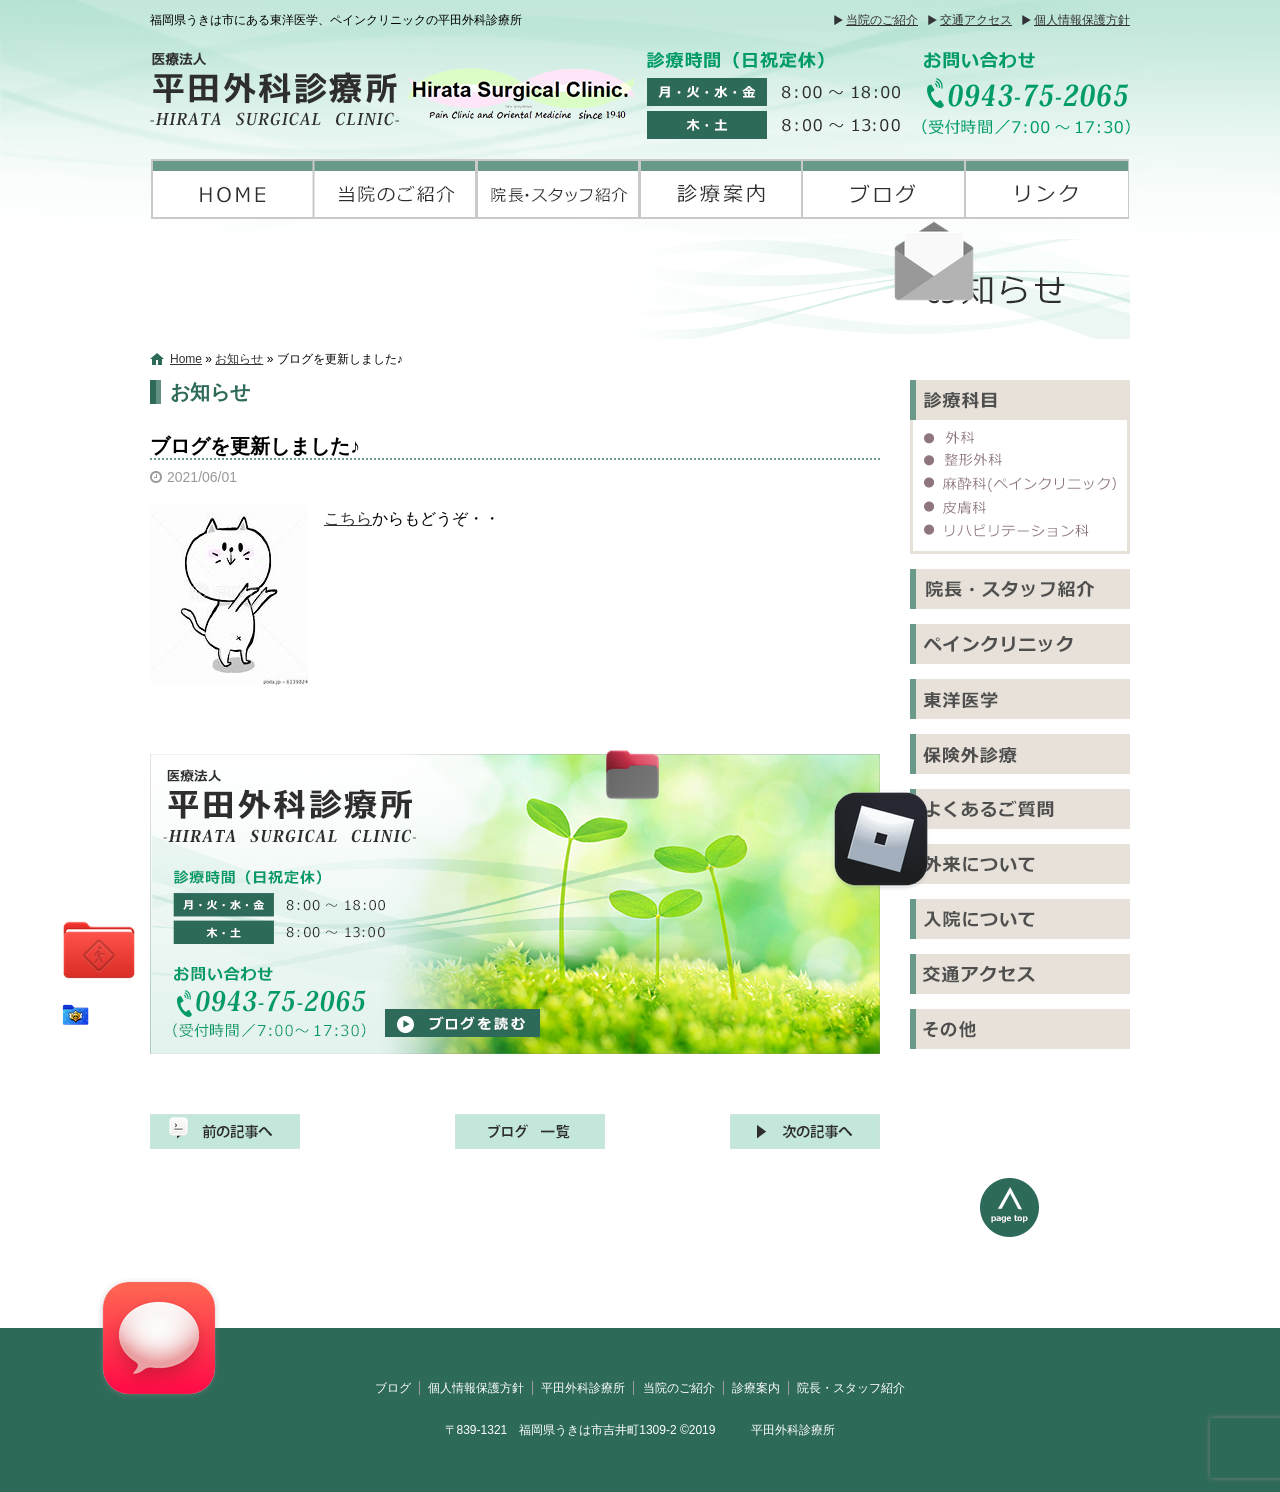 The image size is (1280, 1492). What do you see at coordinates (934, 261) in the screenshot?
I see `indicates new mail or email notification` at bounding box center [934, 261].